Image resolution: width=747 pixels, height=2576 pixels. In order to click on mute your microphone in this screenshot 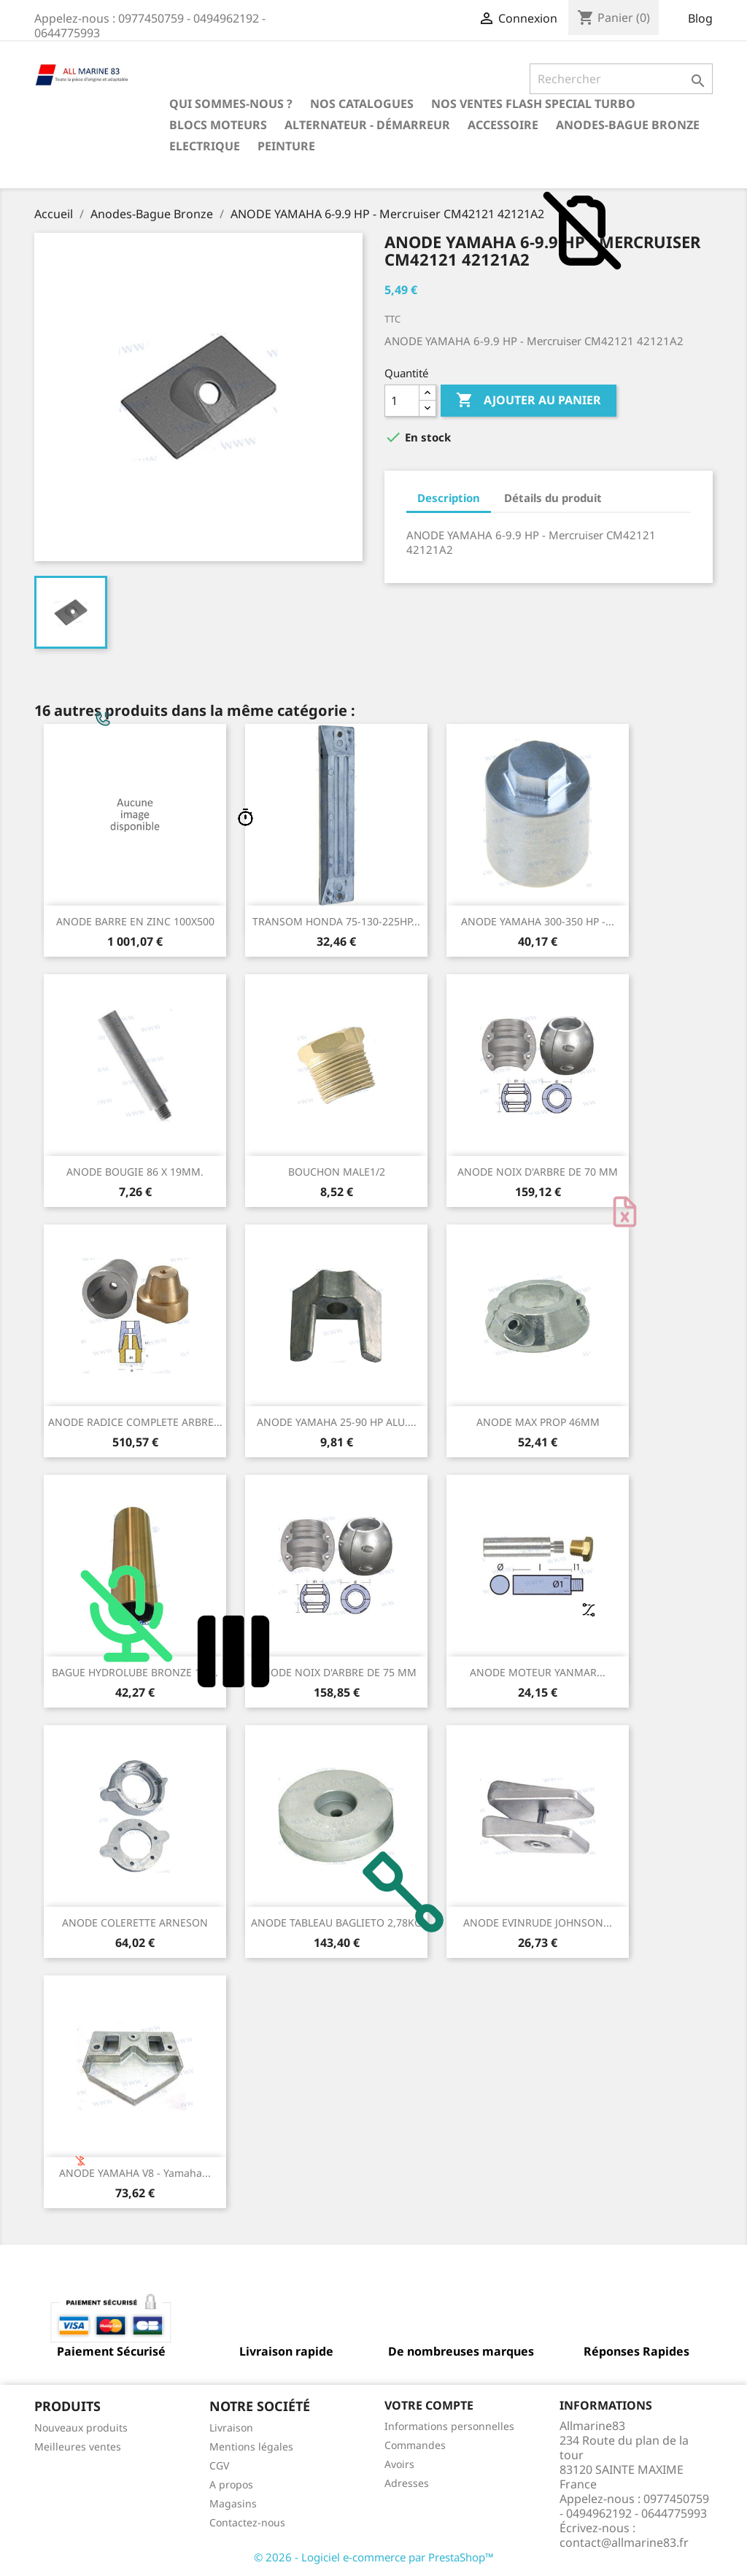, I will do `click(126, 1616)`.